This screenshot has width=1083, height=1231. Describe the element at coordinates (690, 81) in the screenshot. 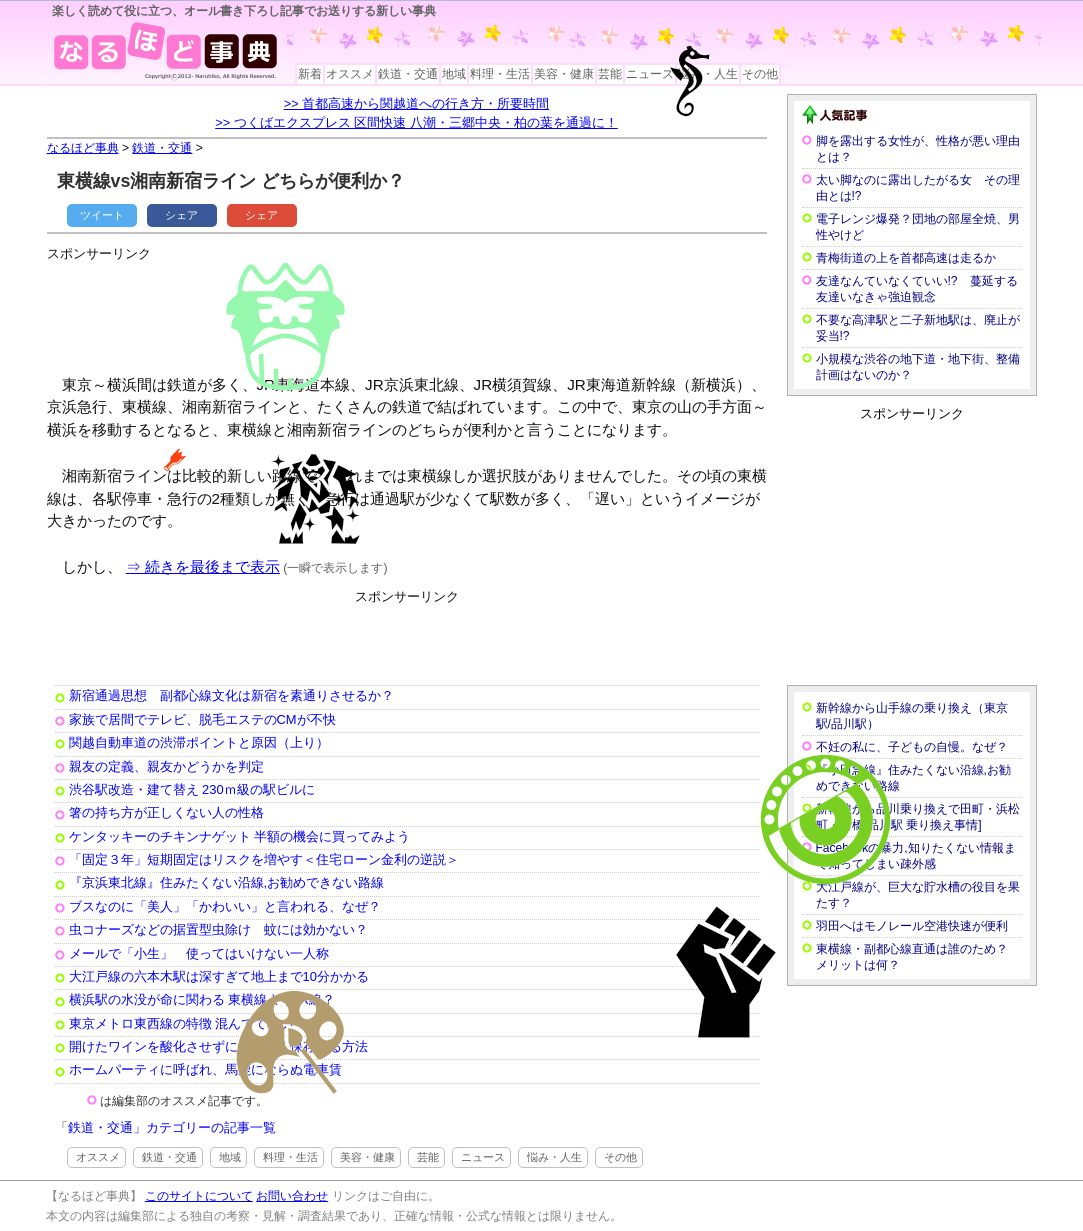

I see `decorative seahorse icon for marine-themed games` at that location.